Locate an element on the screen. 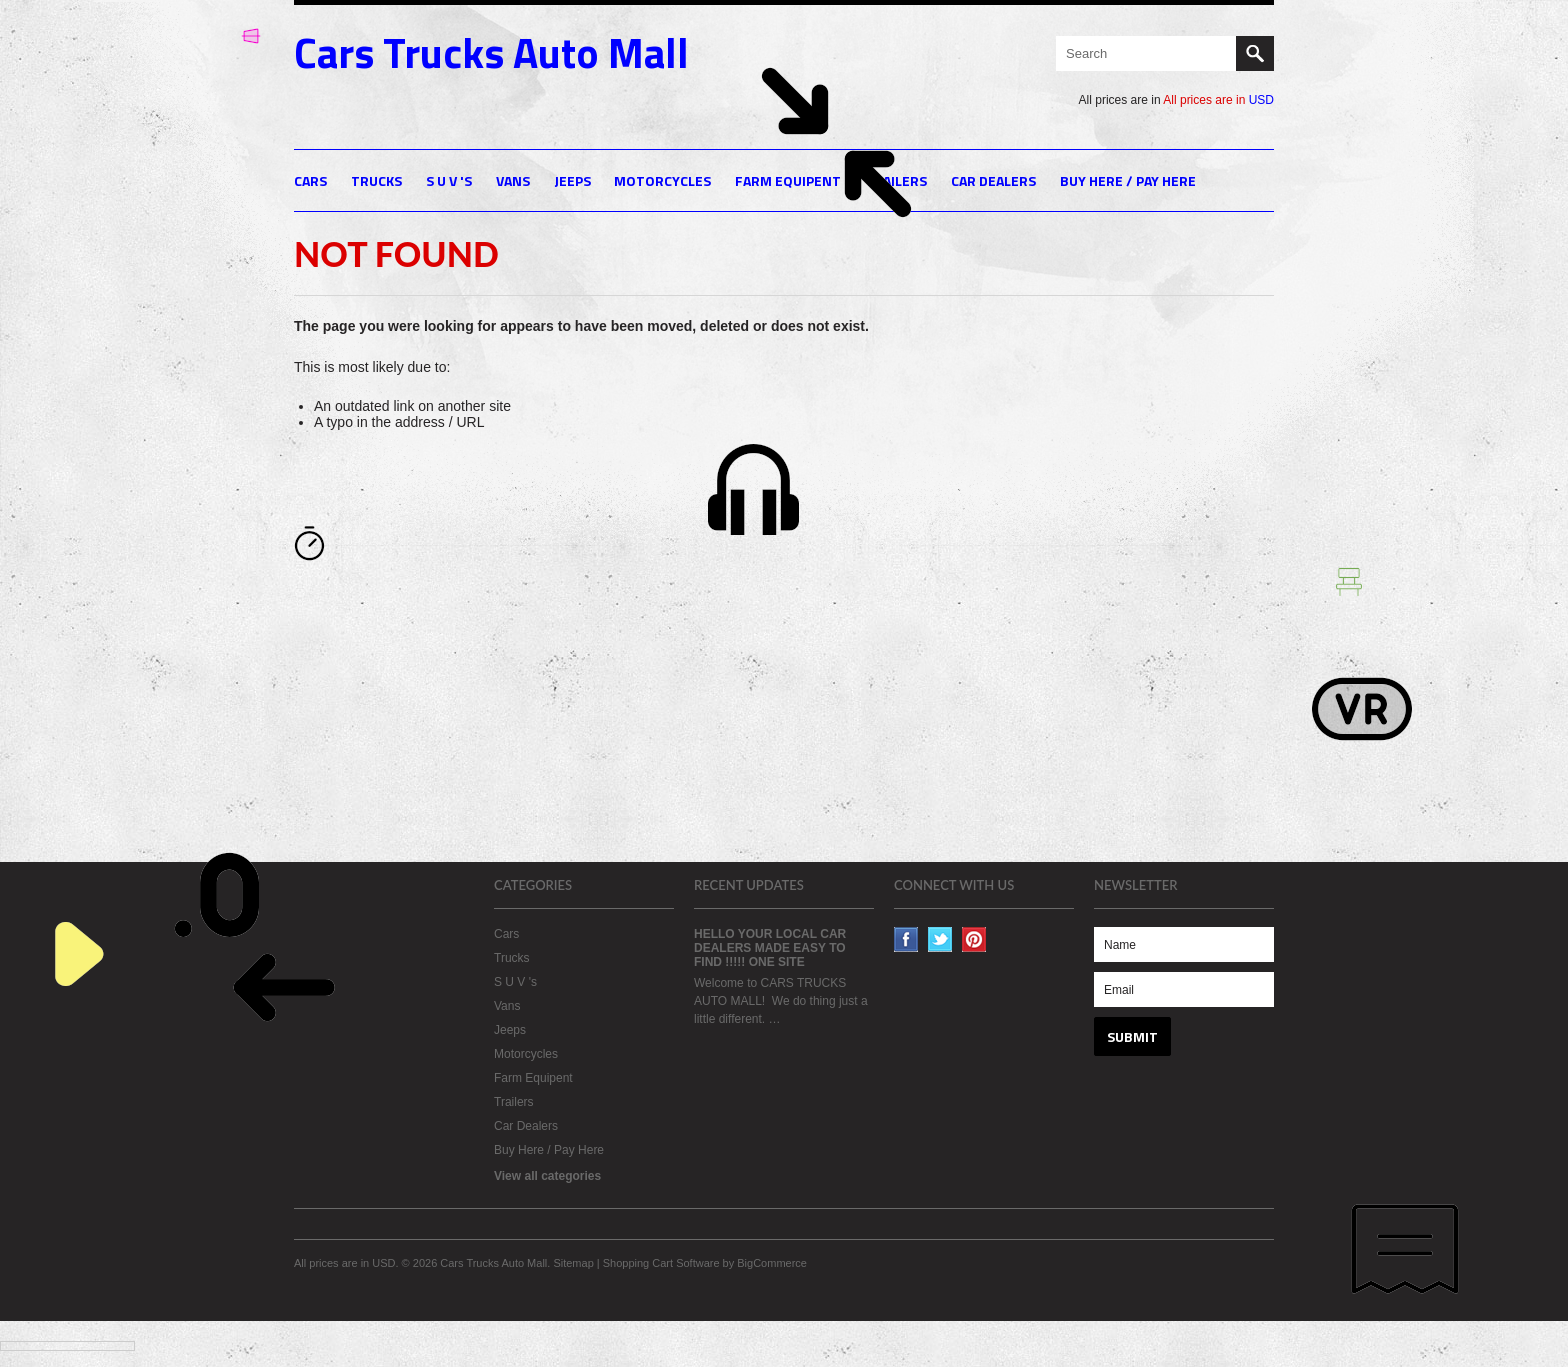  view purchase receipt or transaction history is located at coordinates (1405, 1249).